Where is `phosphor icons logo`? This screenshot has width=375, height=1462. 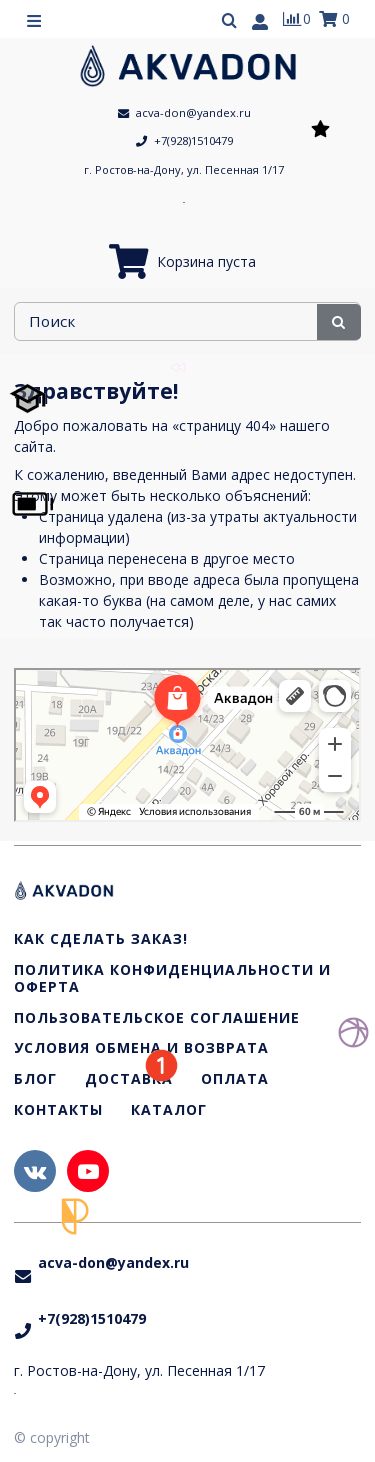
phosphor icons logo is located at coordinates (72, 1214).